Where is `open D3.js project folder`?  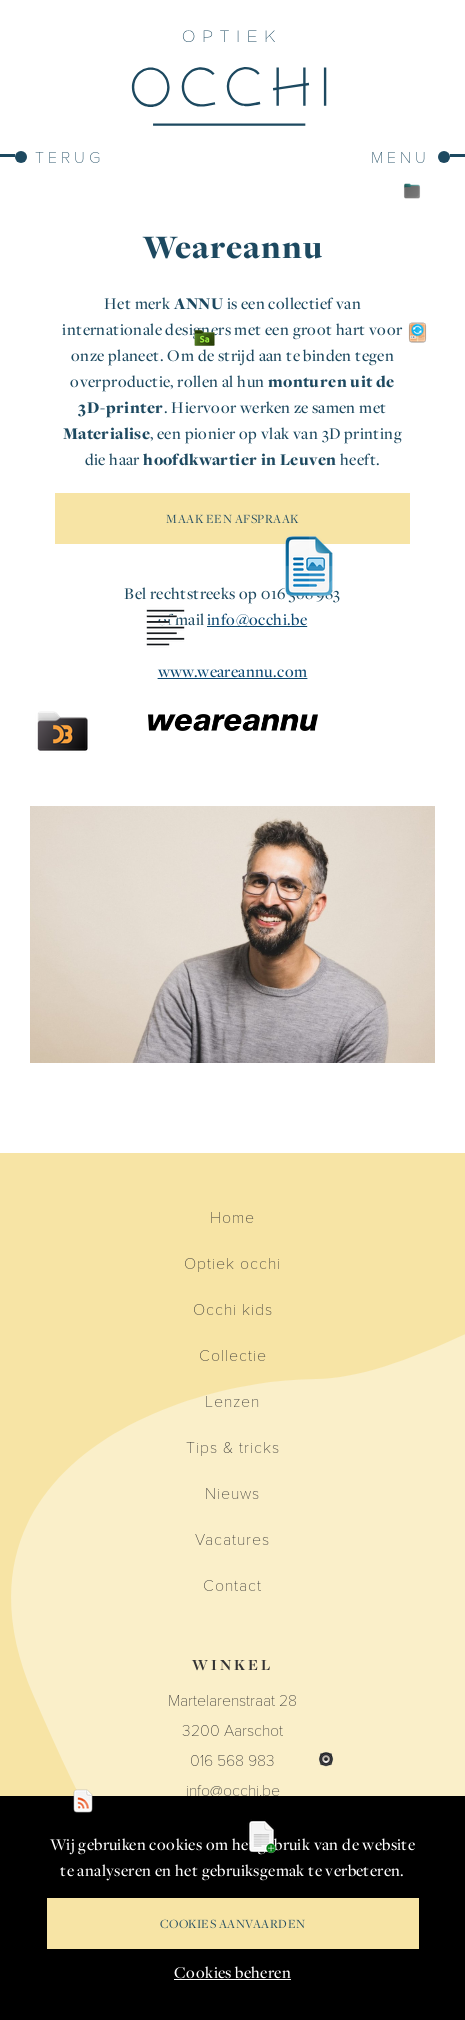 open D3.js project folder is located at coordinates (62, 732).